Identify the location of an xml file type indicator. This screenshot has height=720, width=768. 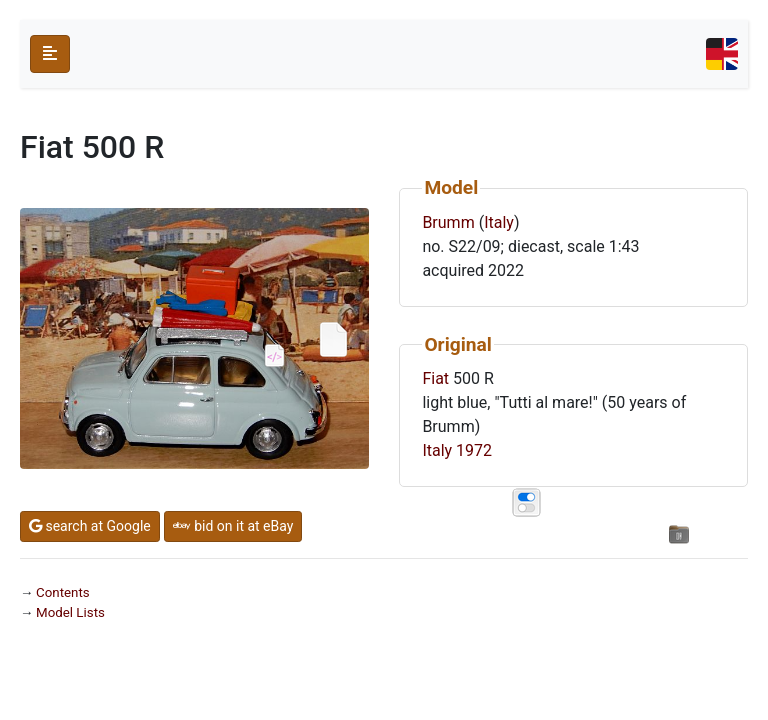
(274, 355).